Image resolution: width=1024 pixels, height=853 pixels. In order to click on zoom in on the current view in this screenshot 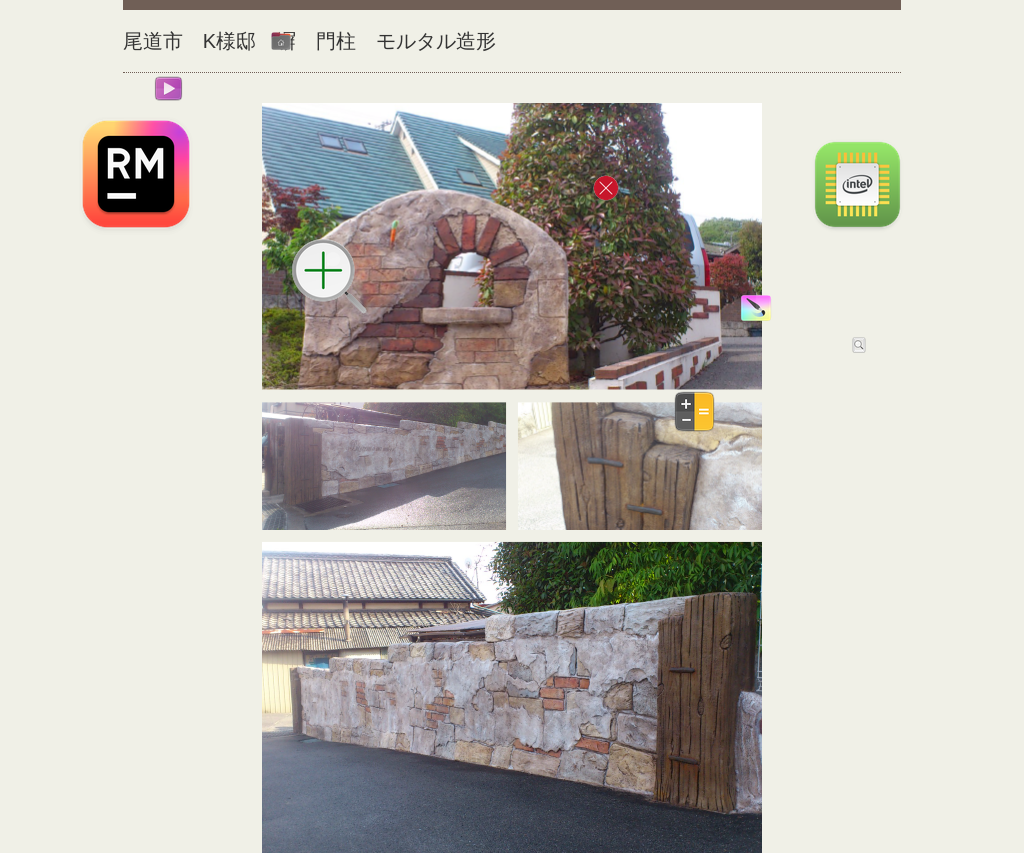, I will do `click(328, 275)`.